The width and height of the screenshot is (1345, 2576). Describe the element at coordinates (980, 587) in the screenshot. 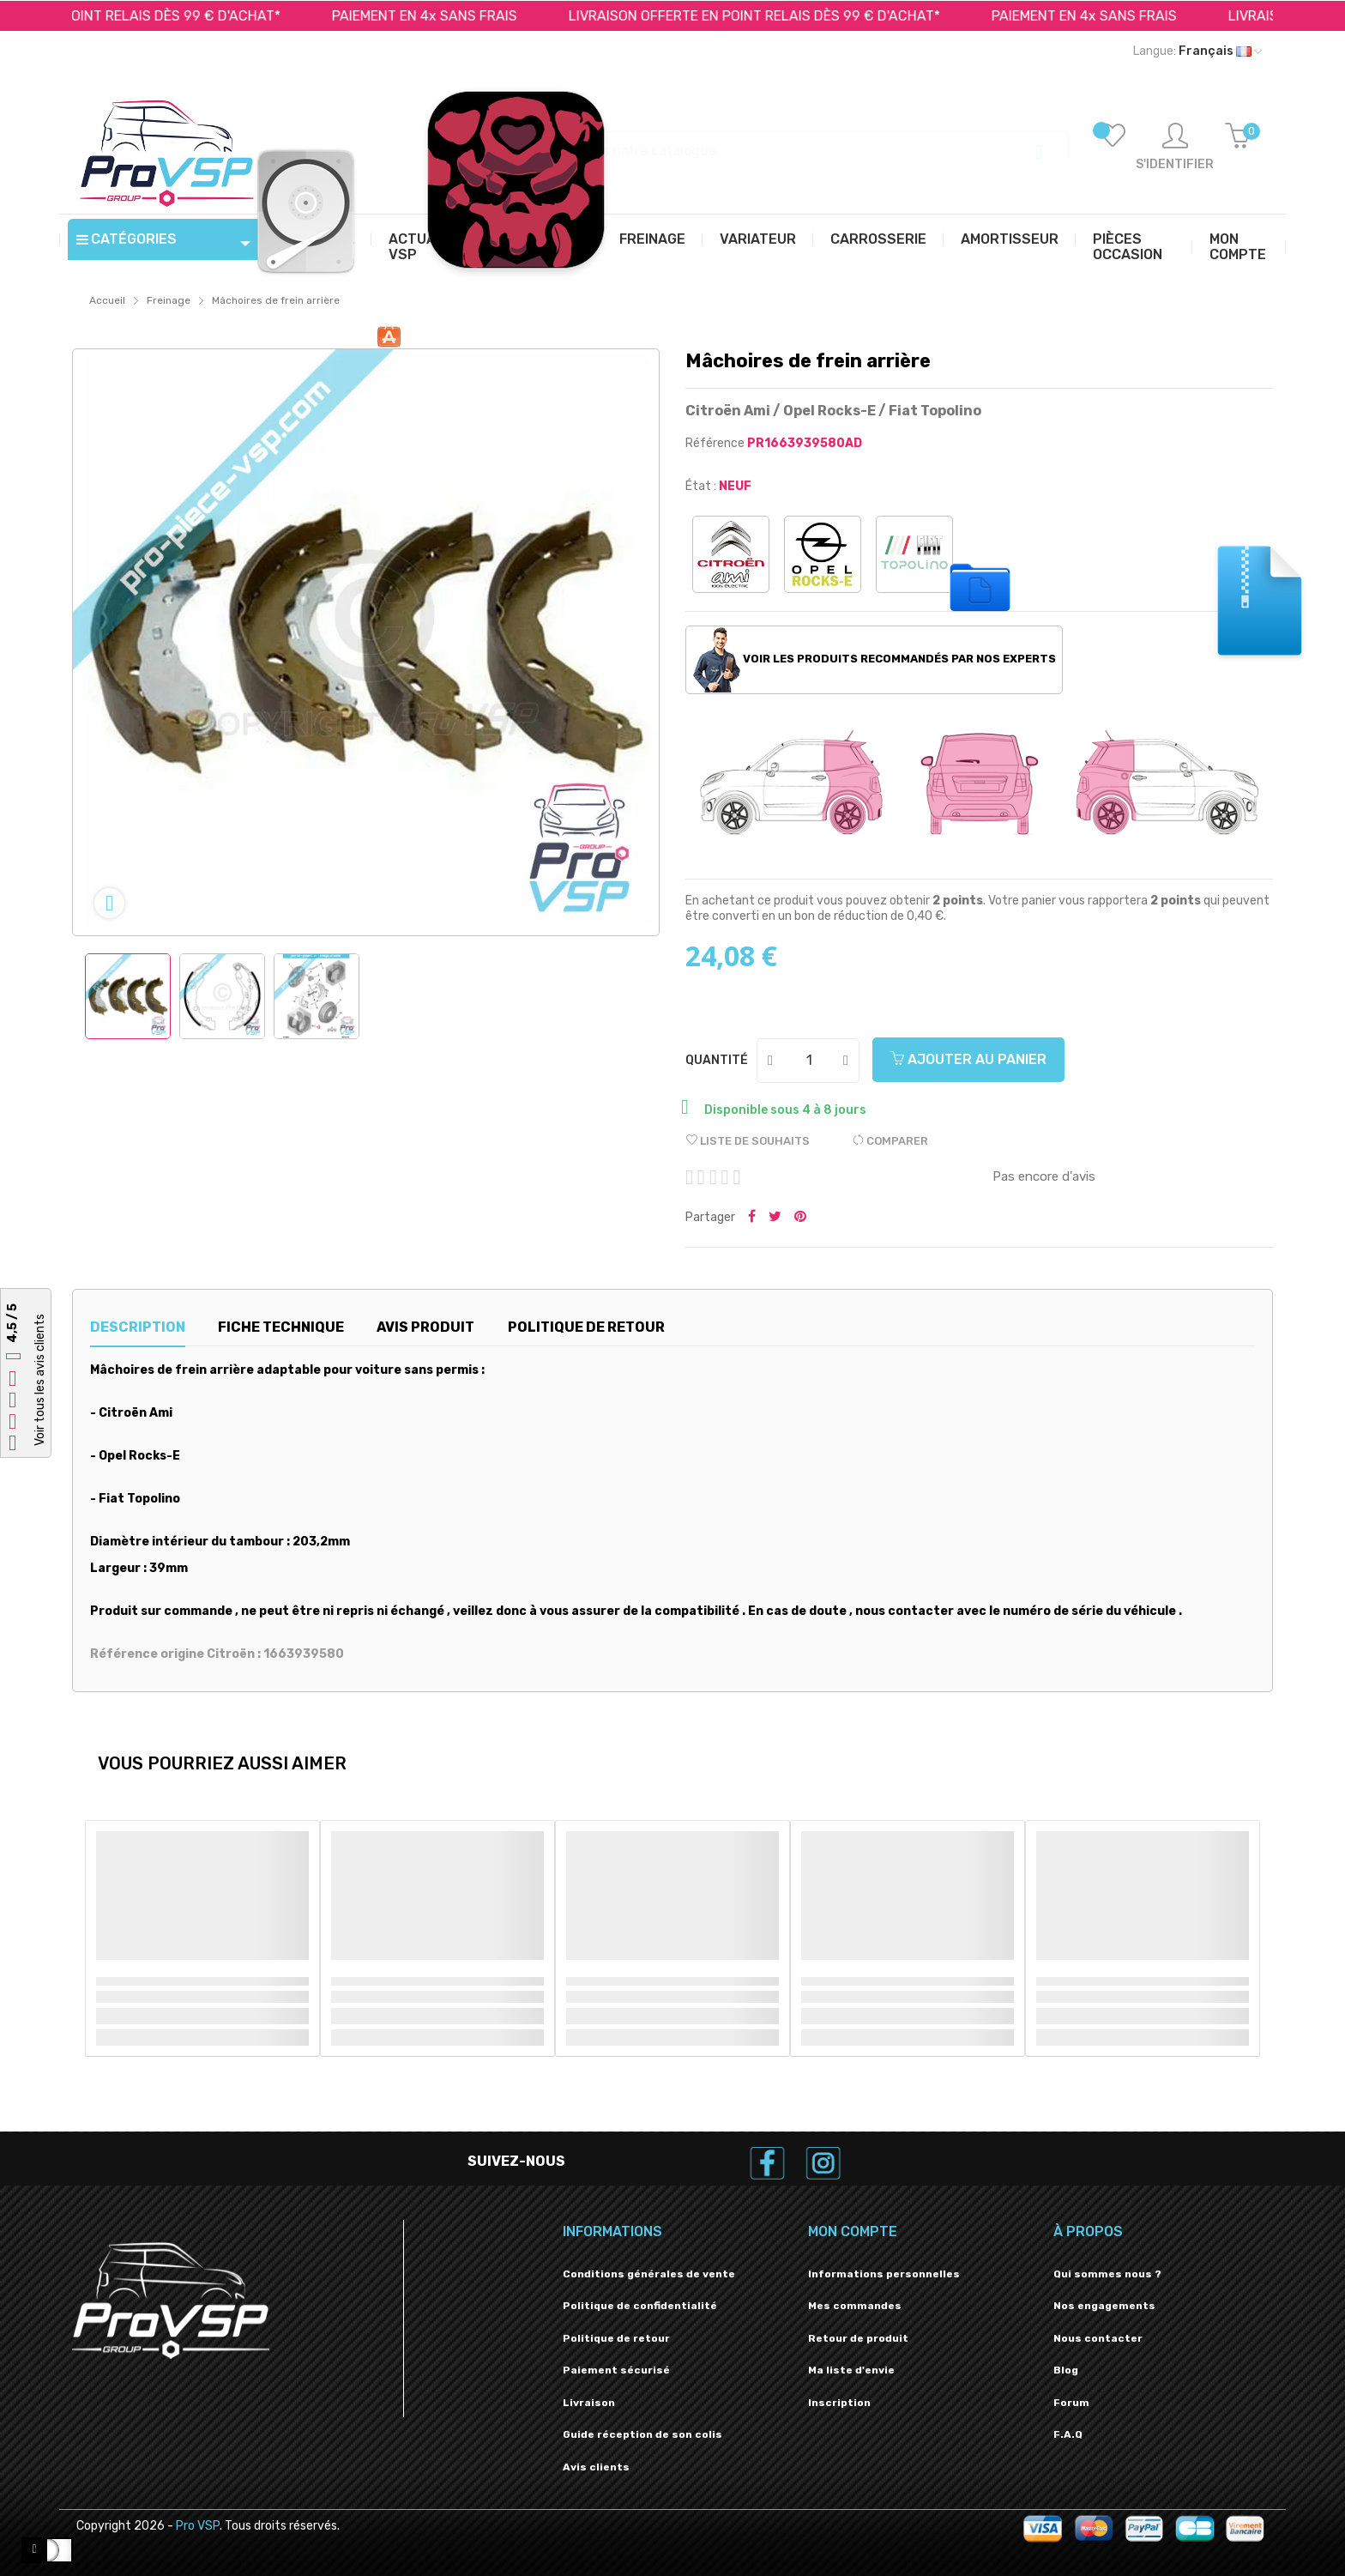

I see `open your documents folder` at that location.